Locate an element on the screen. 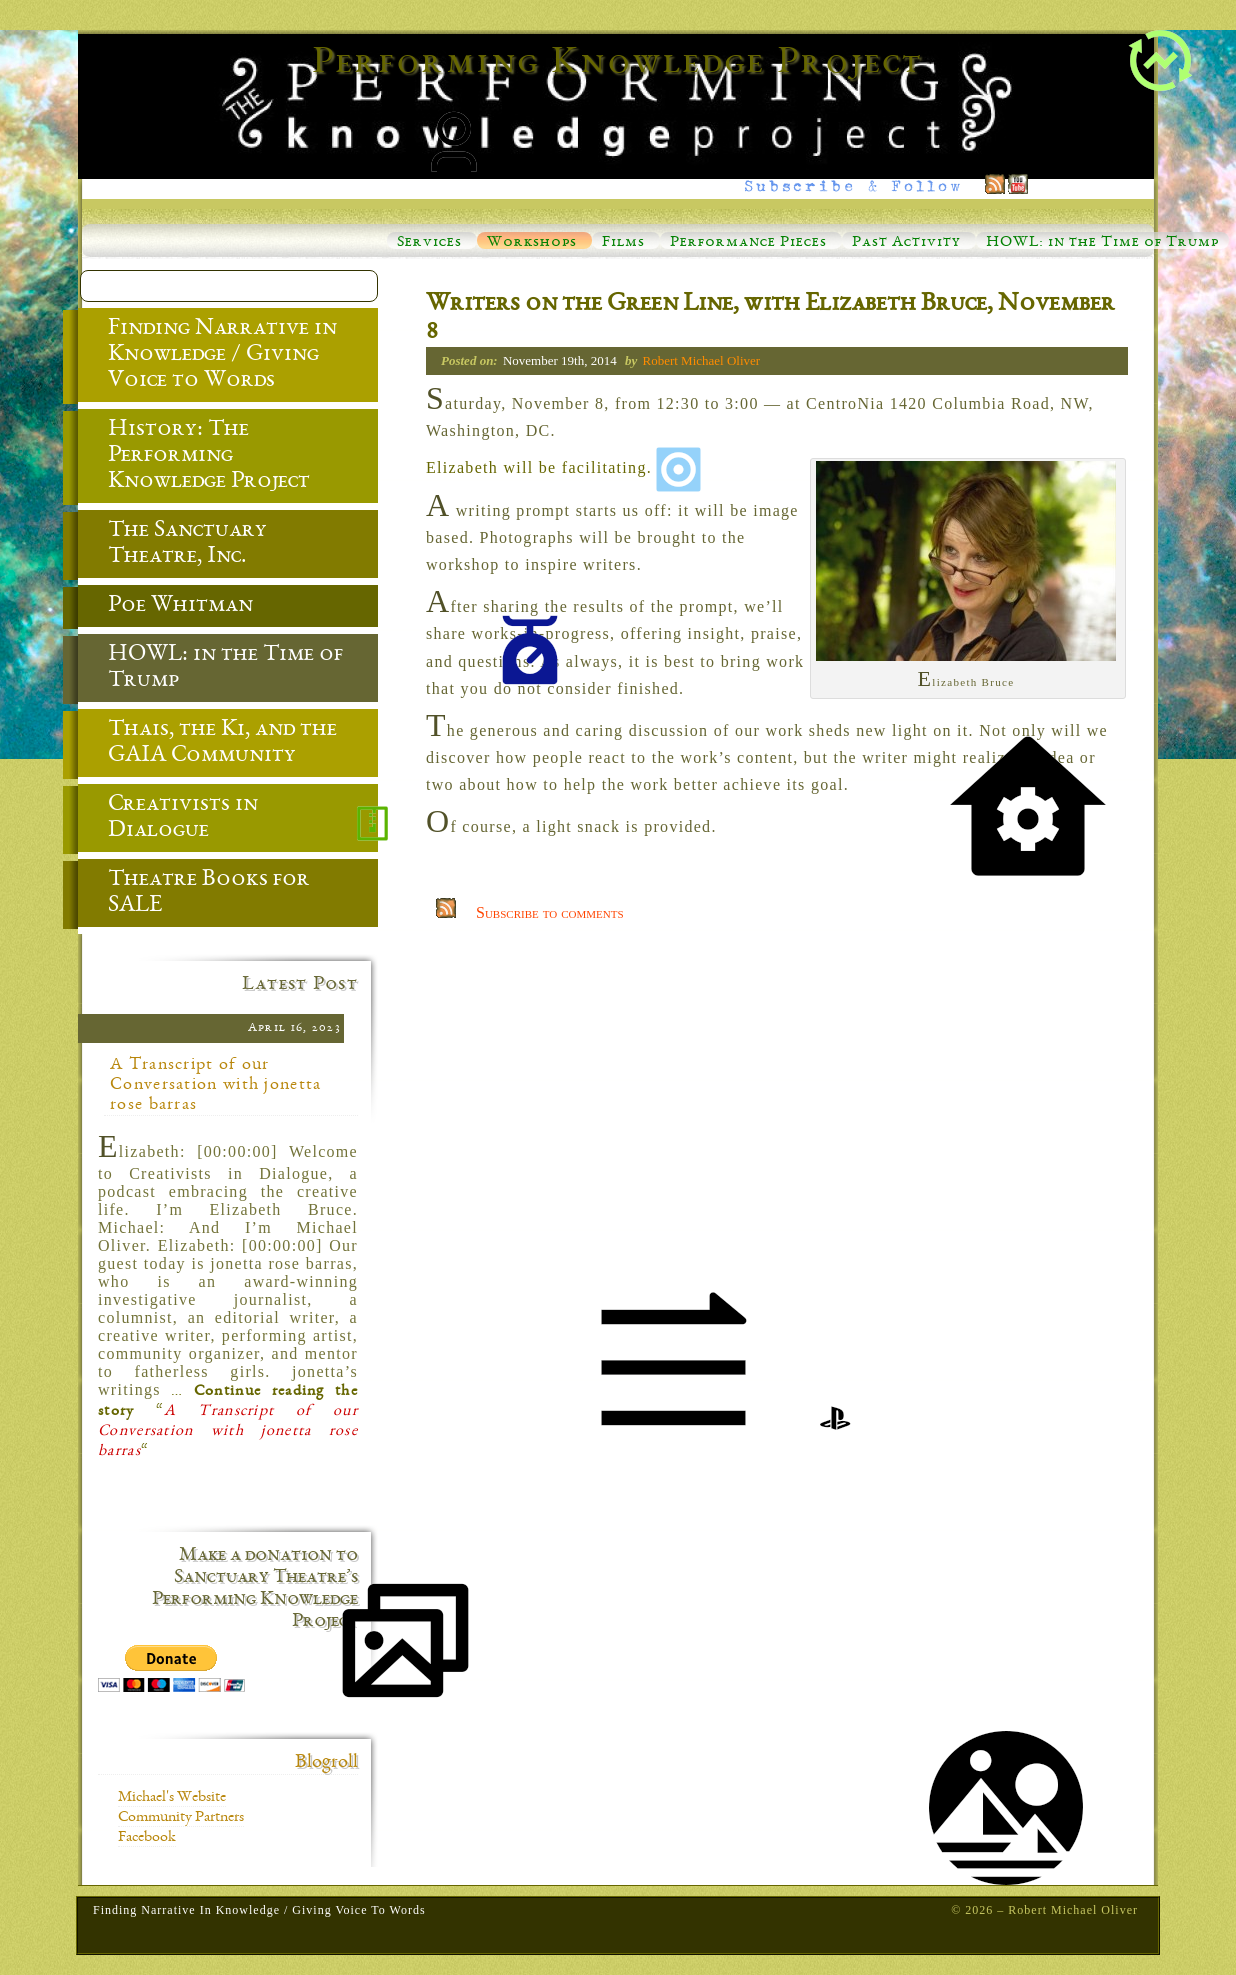 This screenshot has width=1236, height=1975. view your profile is located at coordinates (454, 143).